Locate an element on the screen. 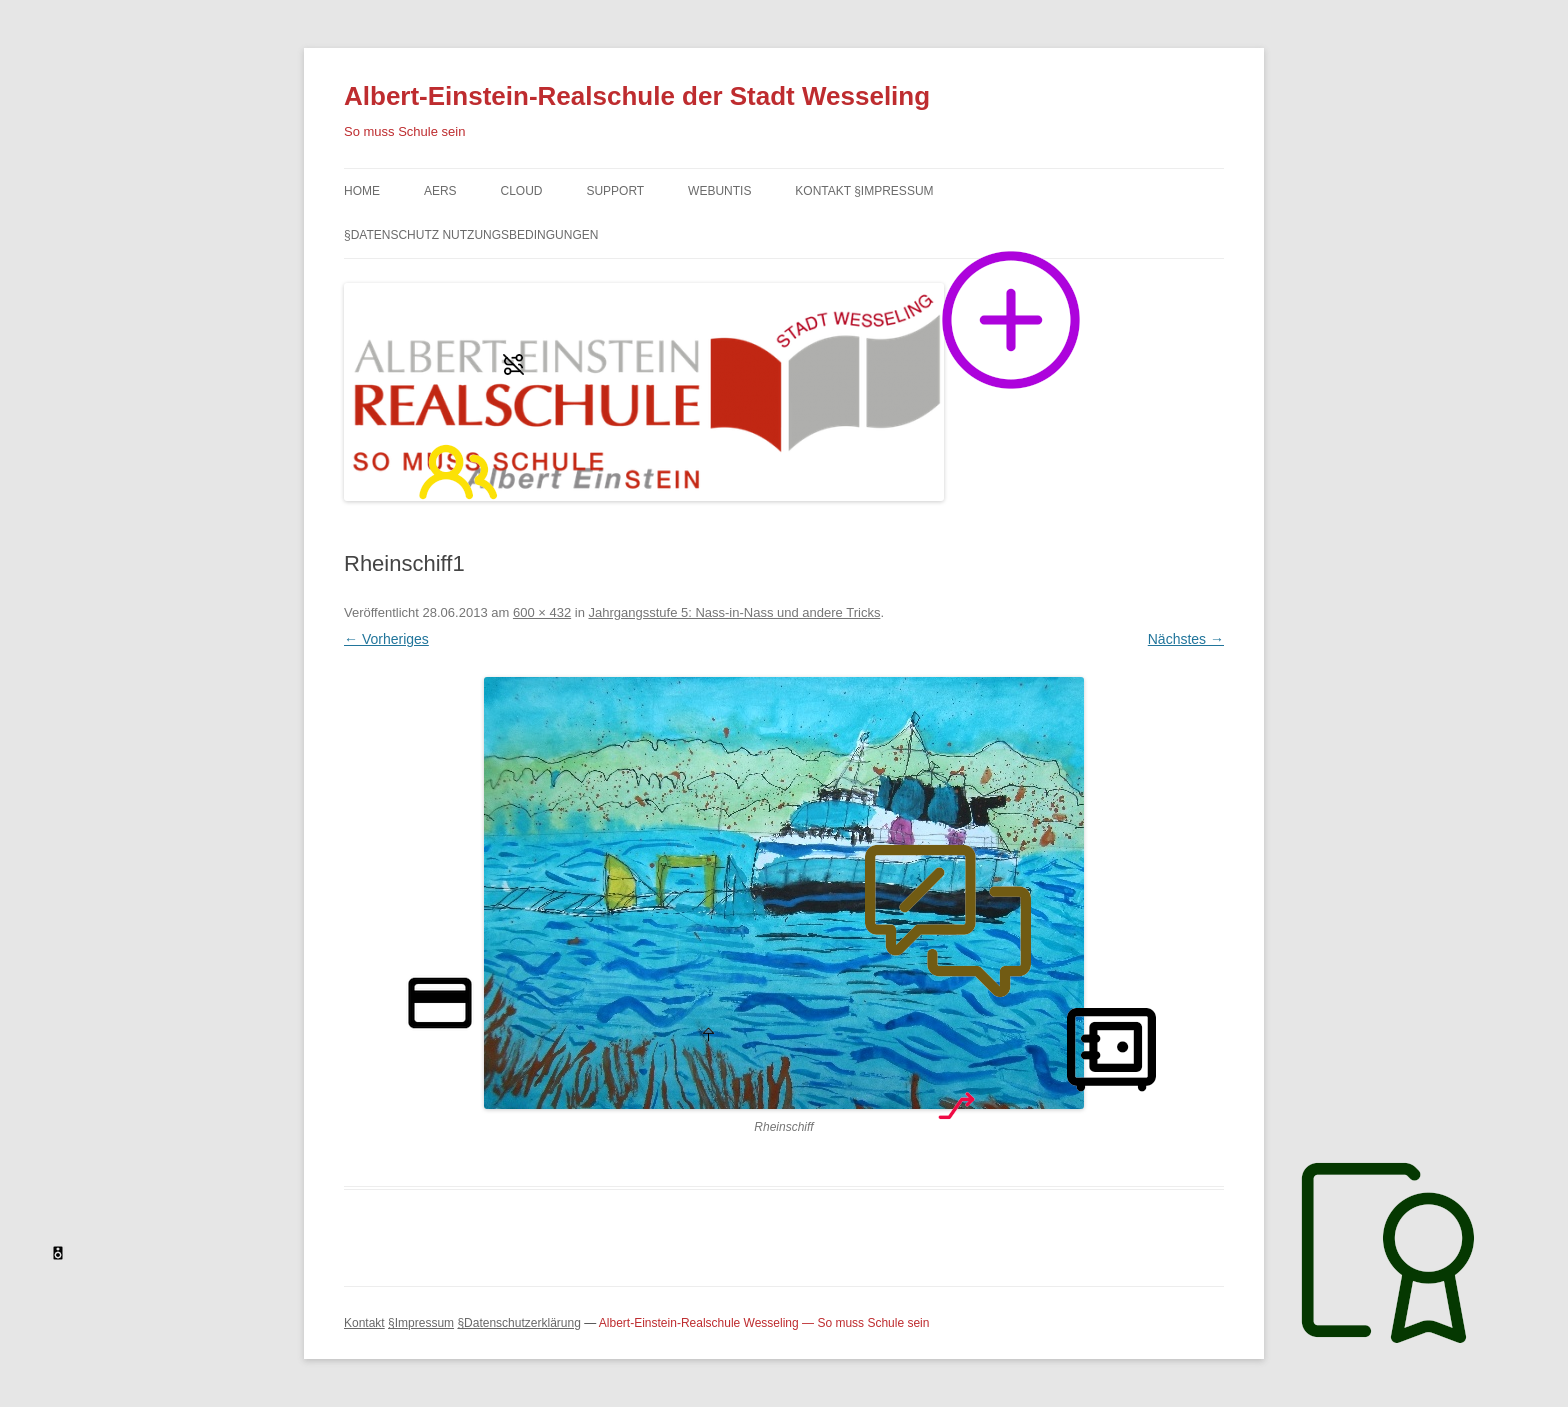  view upward trend or growth is located at coordinates (956, 1106).